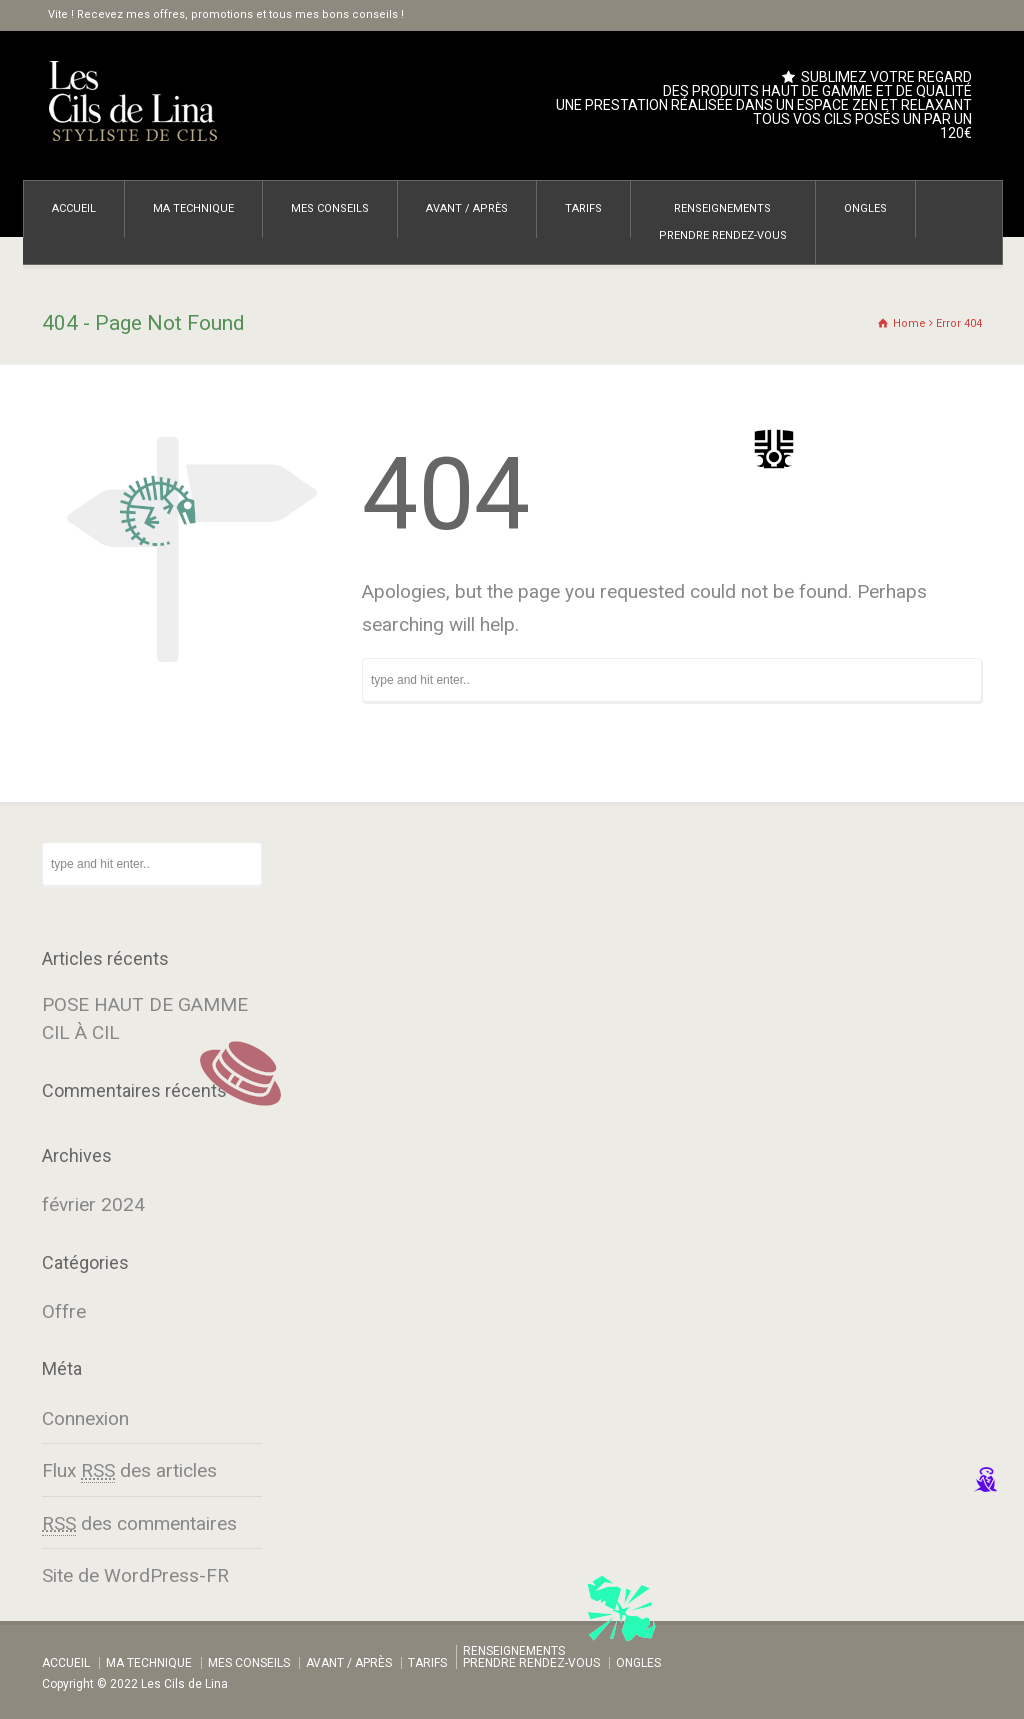 This screenshot has height=1719, width=1024. I want to click on select a hat accessory for your character, so click(240, 1073).